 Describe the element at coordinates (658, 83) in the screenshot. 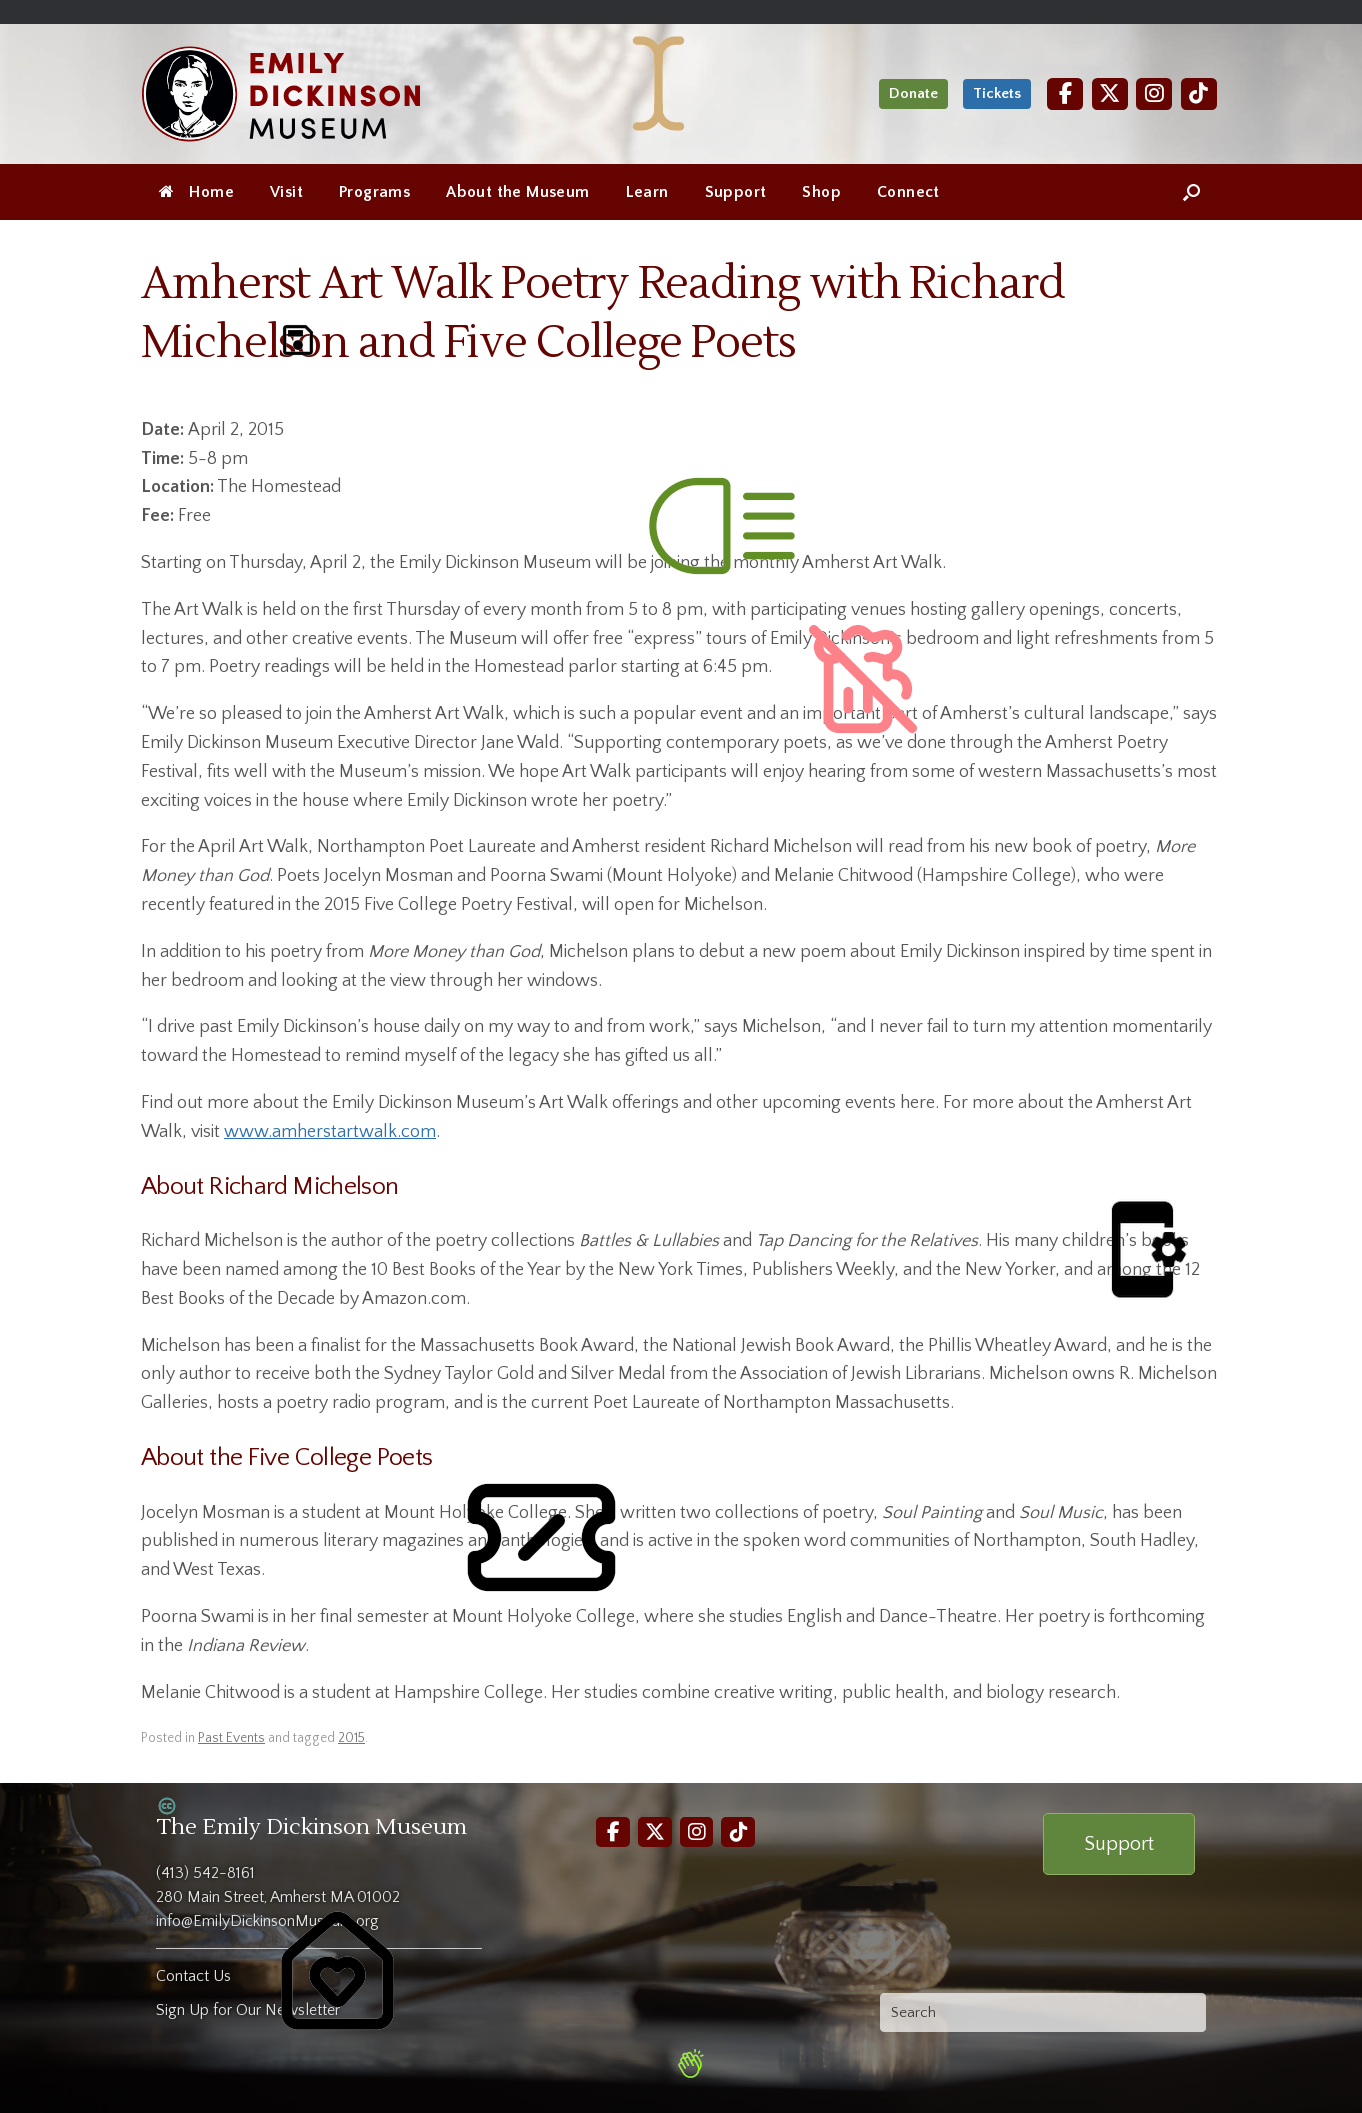

I see `indicates an active text input field` at that location.